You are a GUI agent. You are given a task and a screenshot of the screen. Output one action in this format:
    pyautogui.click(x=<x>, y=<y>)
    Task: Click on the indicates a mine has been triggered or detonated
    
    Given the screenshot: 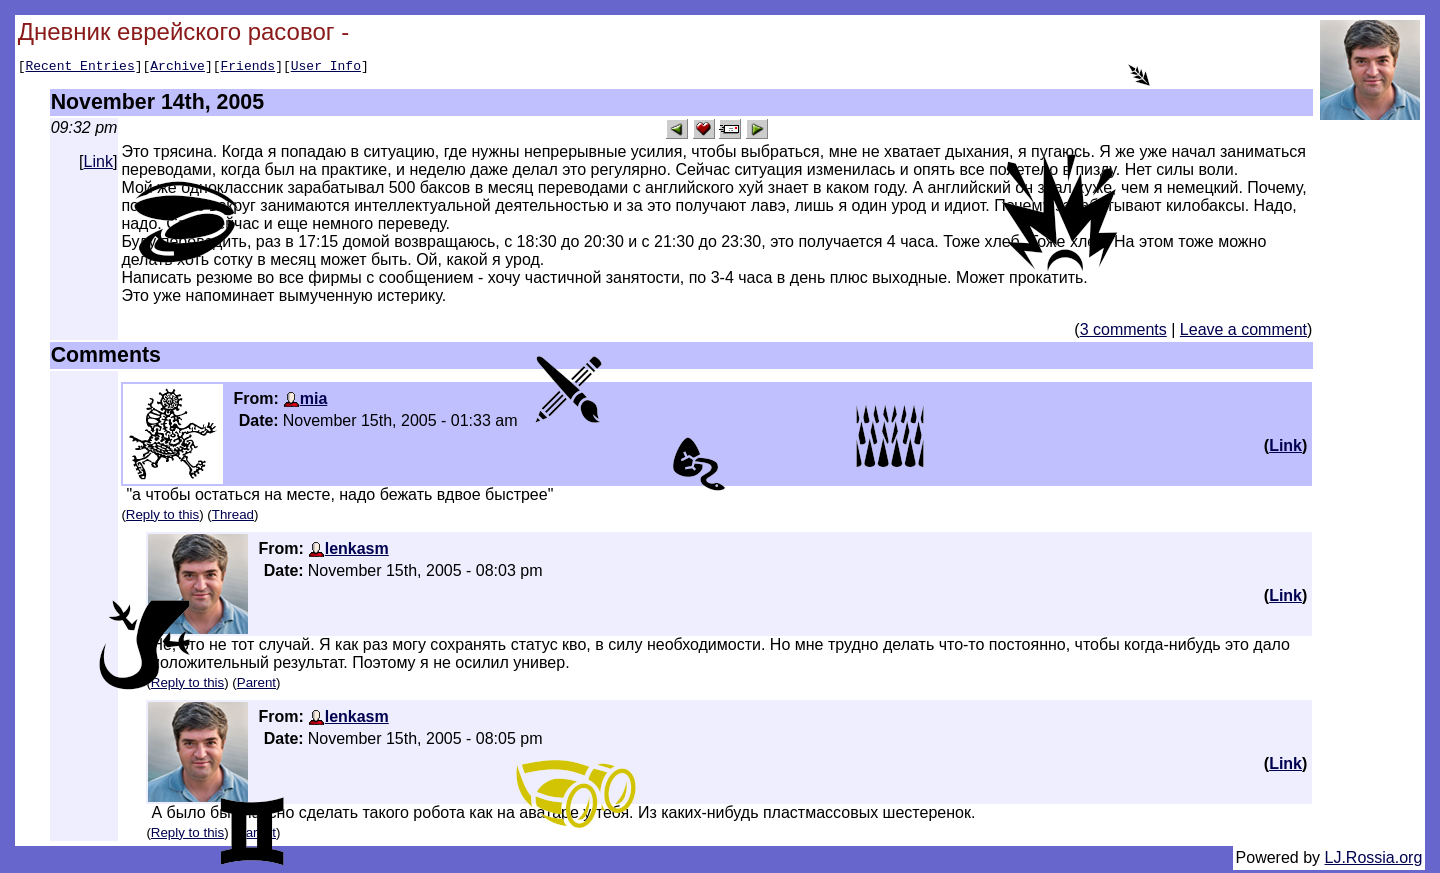 What is the action you would take?
    pyautogui.click(x=1059, y=213)
    